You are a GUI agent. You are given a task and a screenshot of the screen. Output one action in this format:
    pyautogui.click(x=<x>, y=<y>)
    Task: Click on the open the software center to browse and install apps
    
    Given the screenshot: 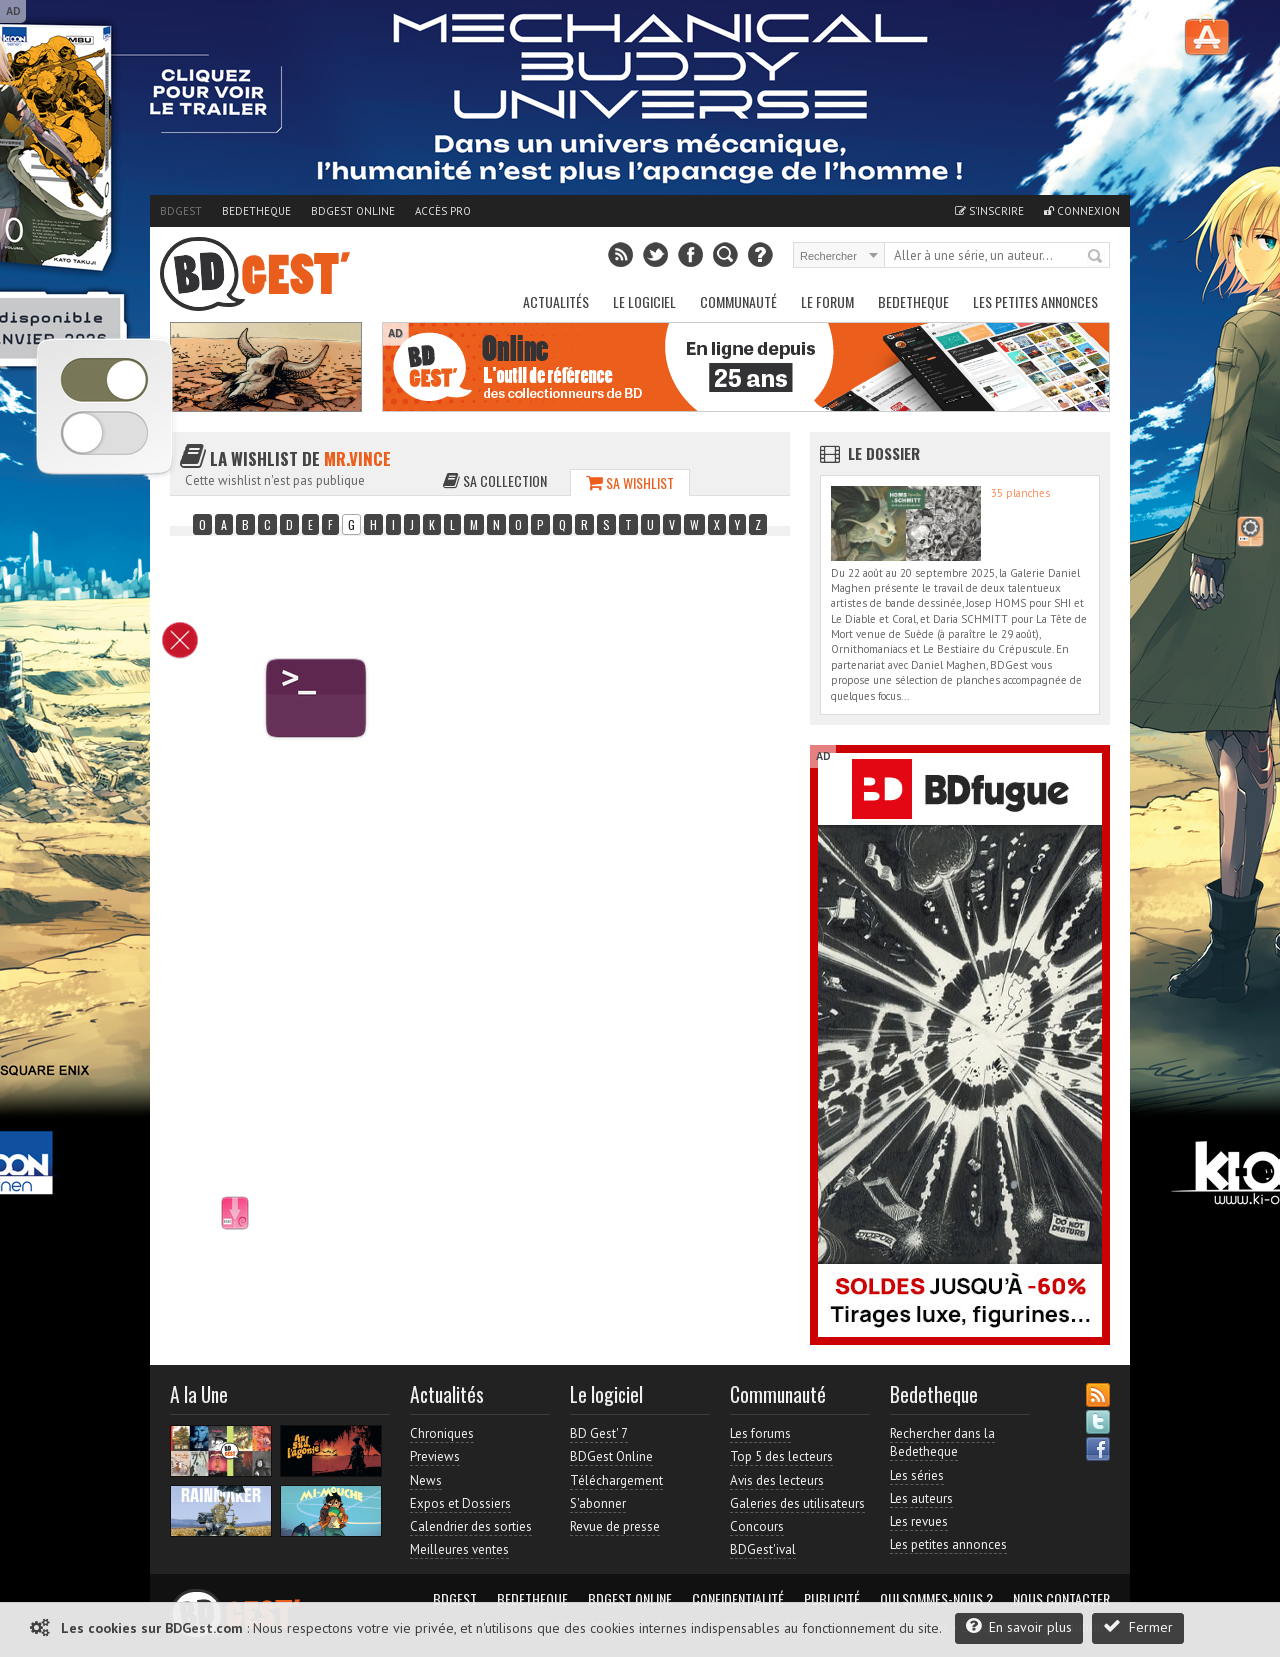 What is the action you would take?
    pyautogui.click(x=1207, y=37)
    